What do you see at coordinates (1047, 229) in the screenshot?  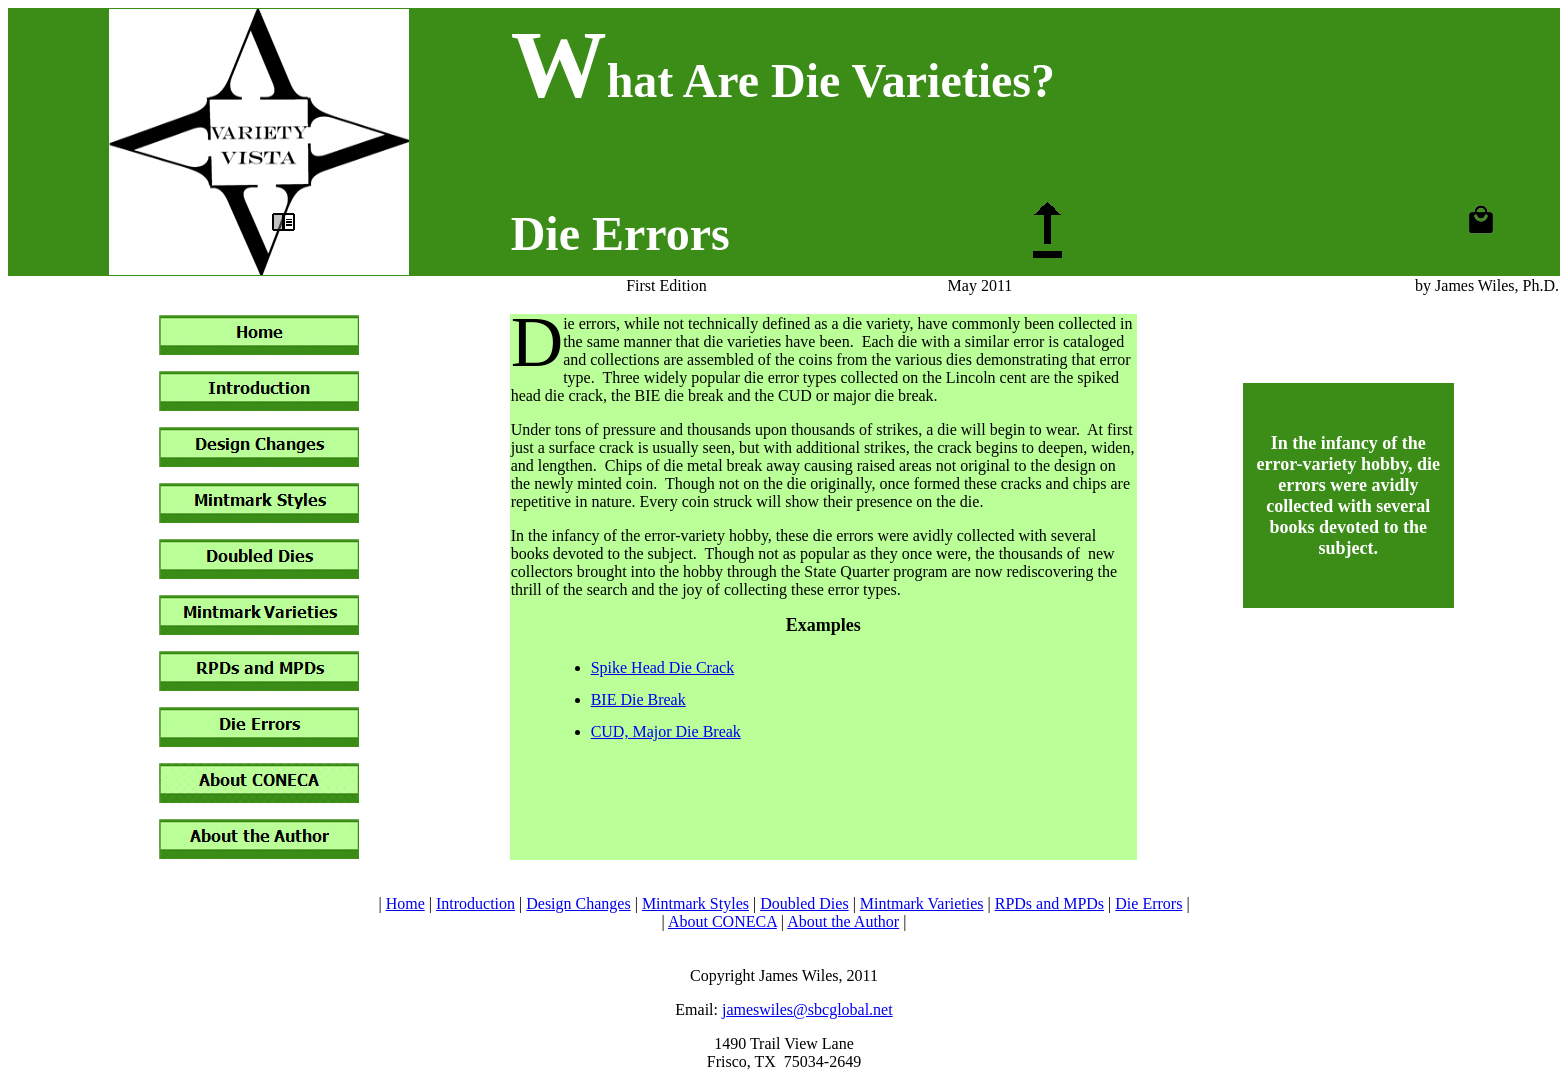 I see `upgrade to a newer version` at bounding box center [1047, 229].